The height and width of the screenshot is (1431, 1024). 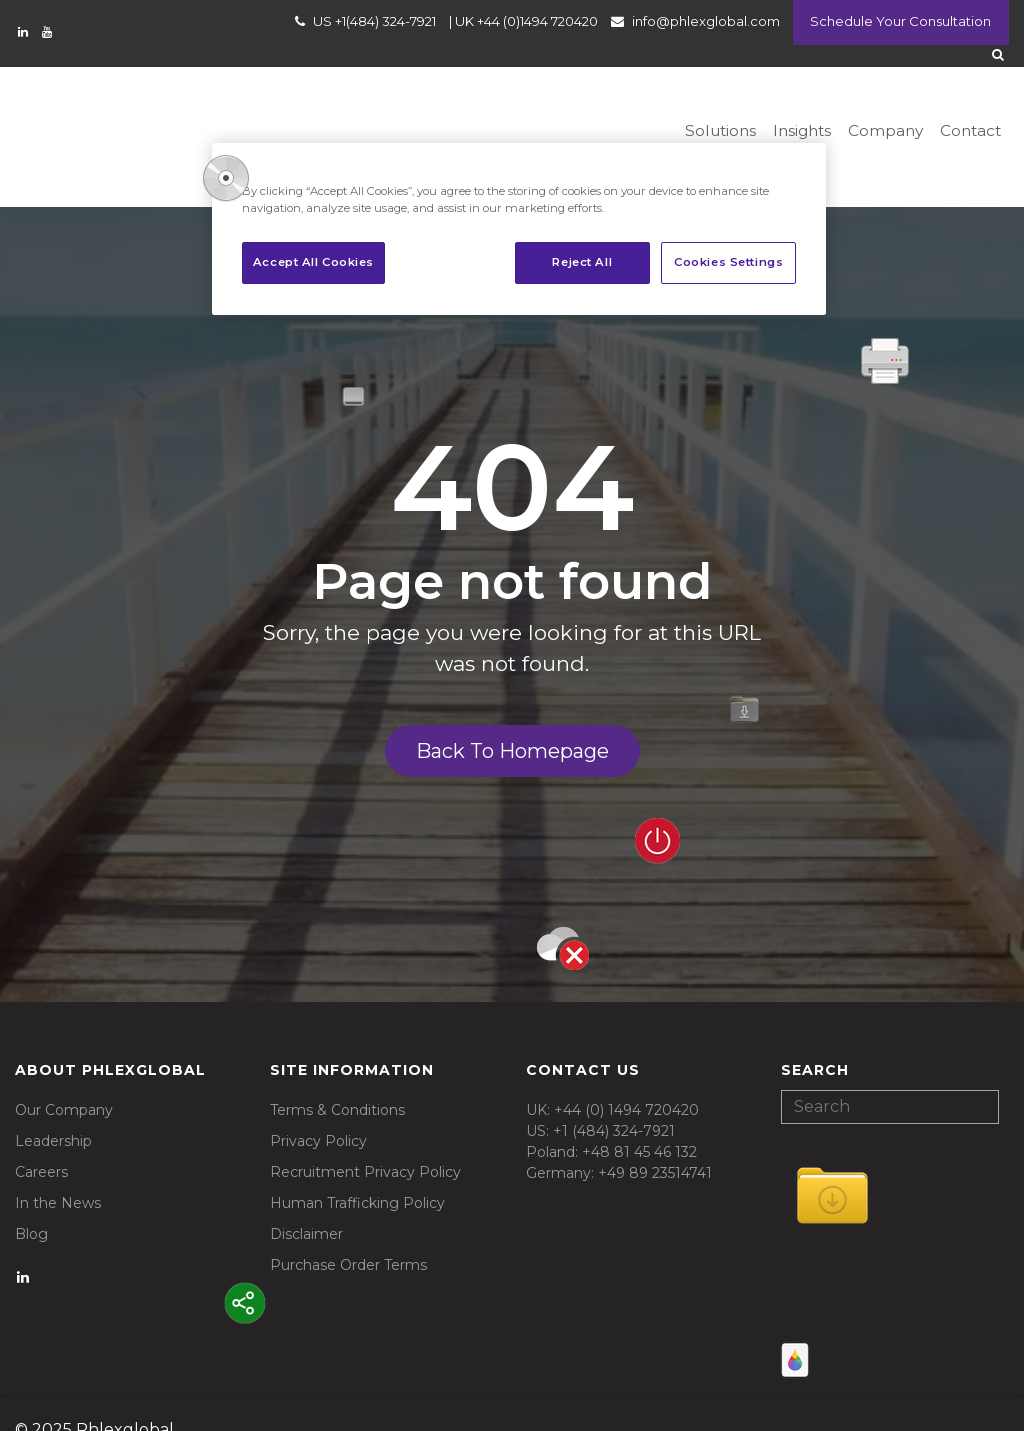 I want to click on access removable storage device, so click(x=353, y=396).